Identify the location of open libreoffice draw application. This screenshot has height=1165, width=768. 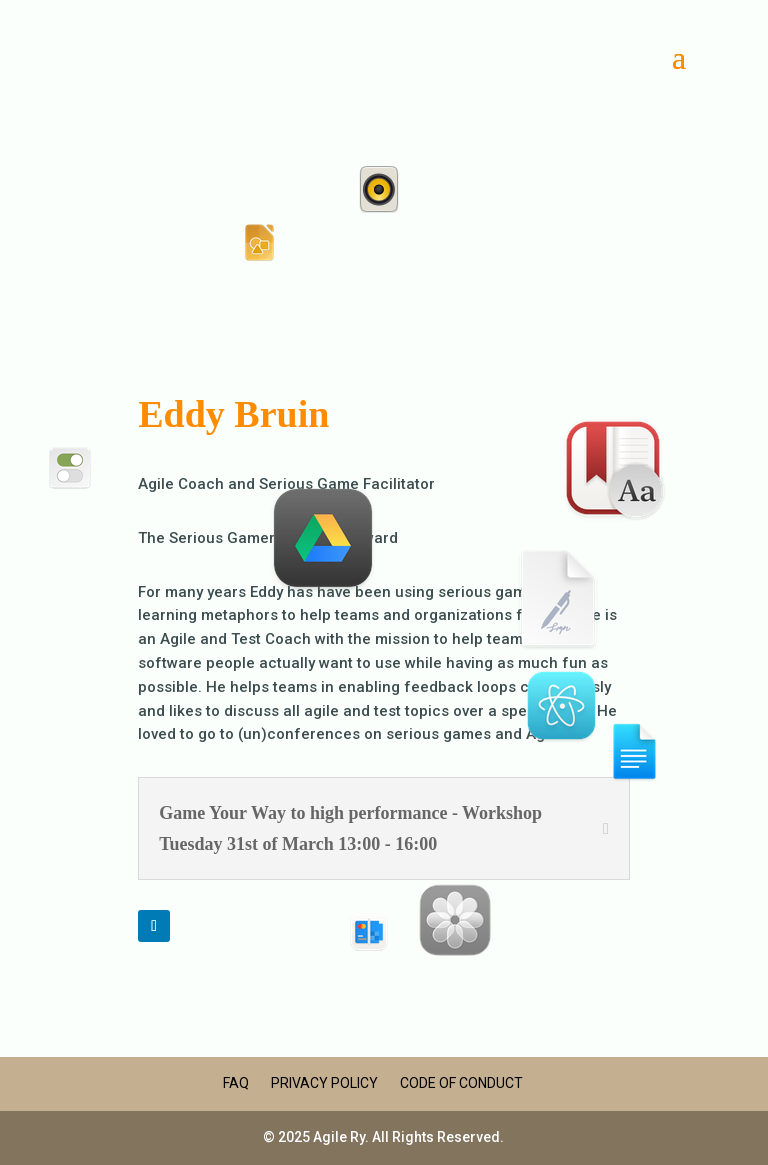
(259, 242).